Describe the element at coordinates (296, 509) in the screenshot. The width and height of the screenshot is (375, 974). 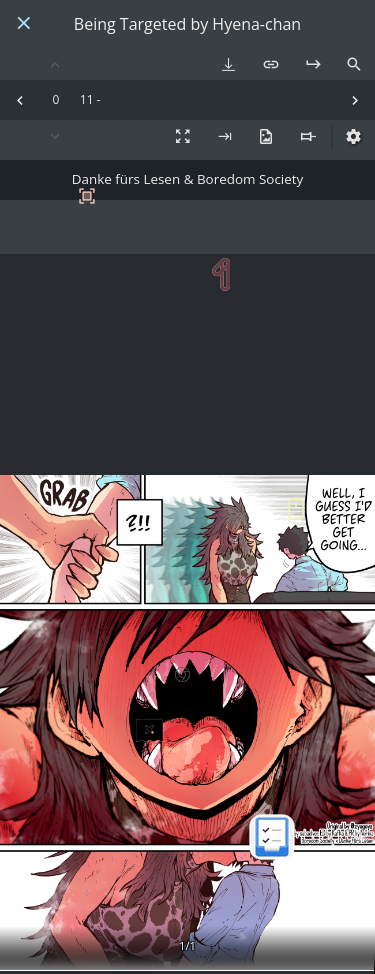
I see `indicates mouse input or cursor control` at that location.